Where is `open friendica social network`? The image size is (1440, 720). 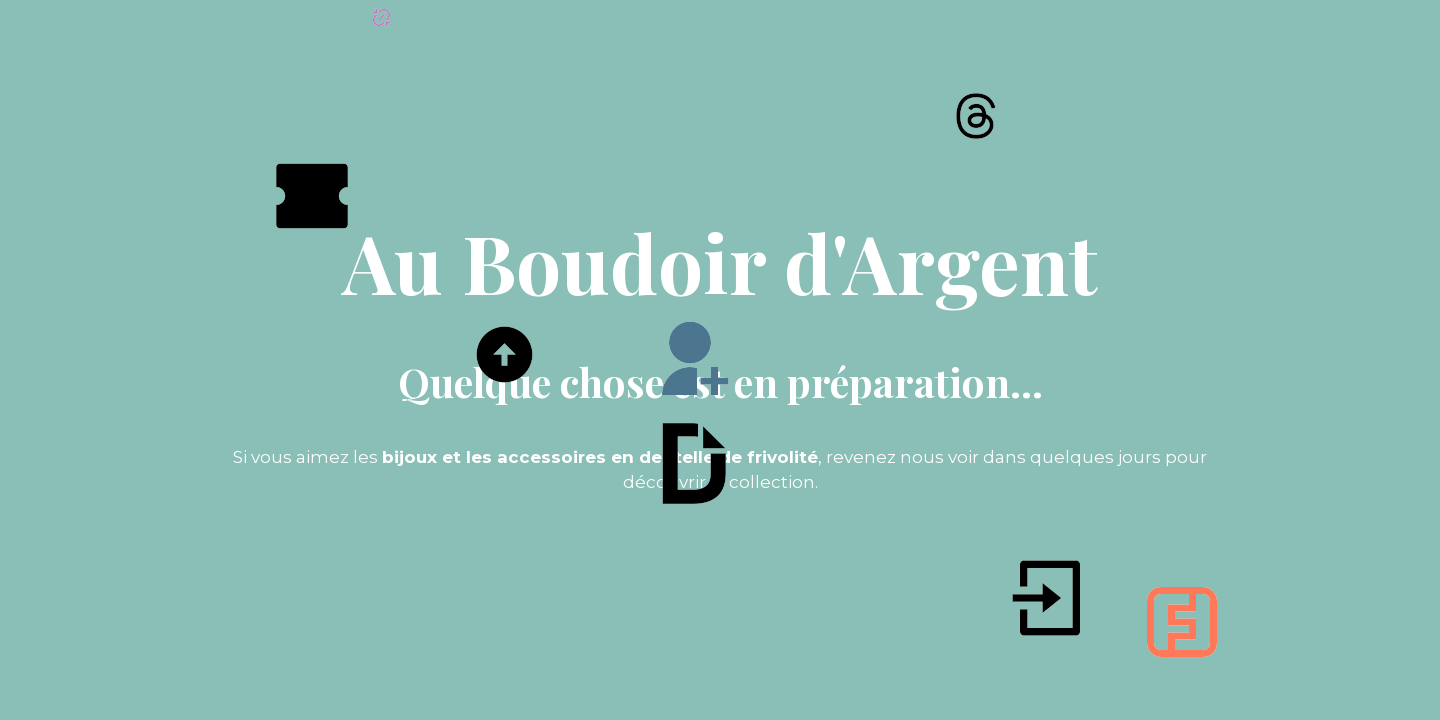 open friendica social network is located at coordinates (1182, 622).